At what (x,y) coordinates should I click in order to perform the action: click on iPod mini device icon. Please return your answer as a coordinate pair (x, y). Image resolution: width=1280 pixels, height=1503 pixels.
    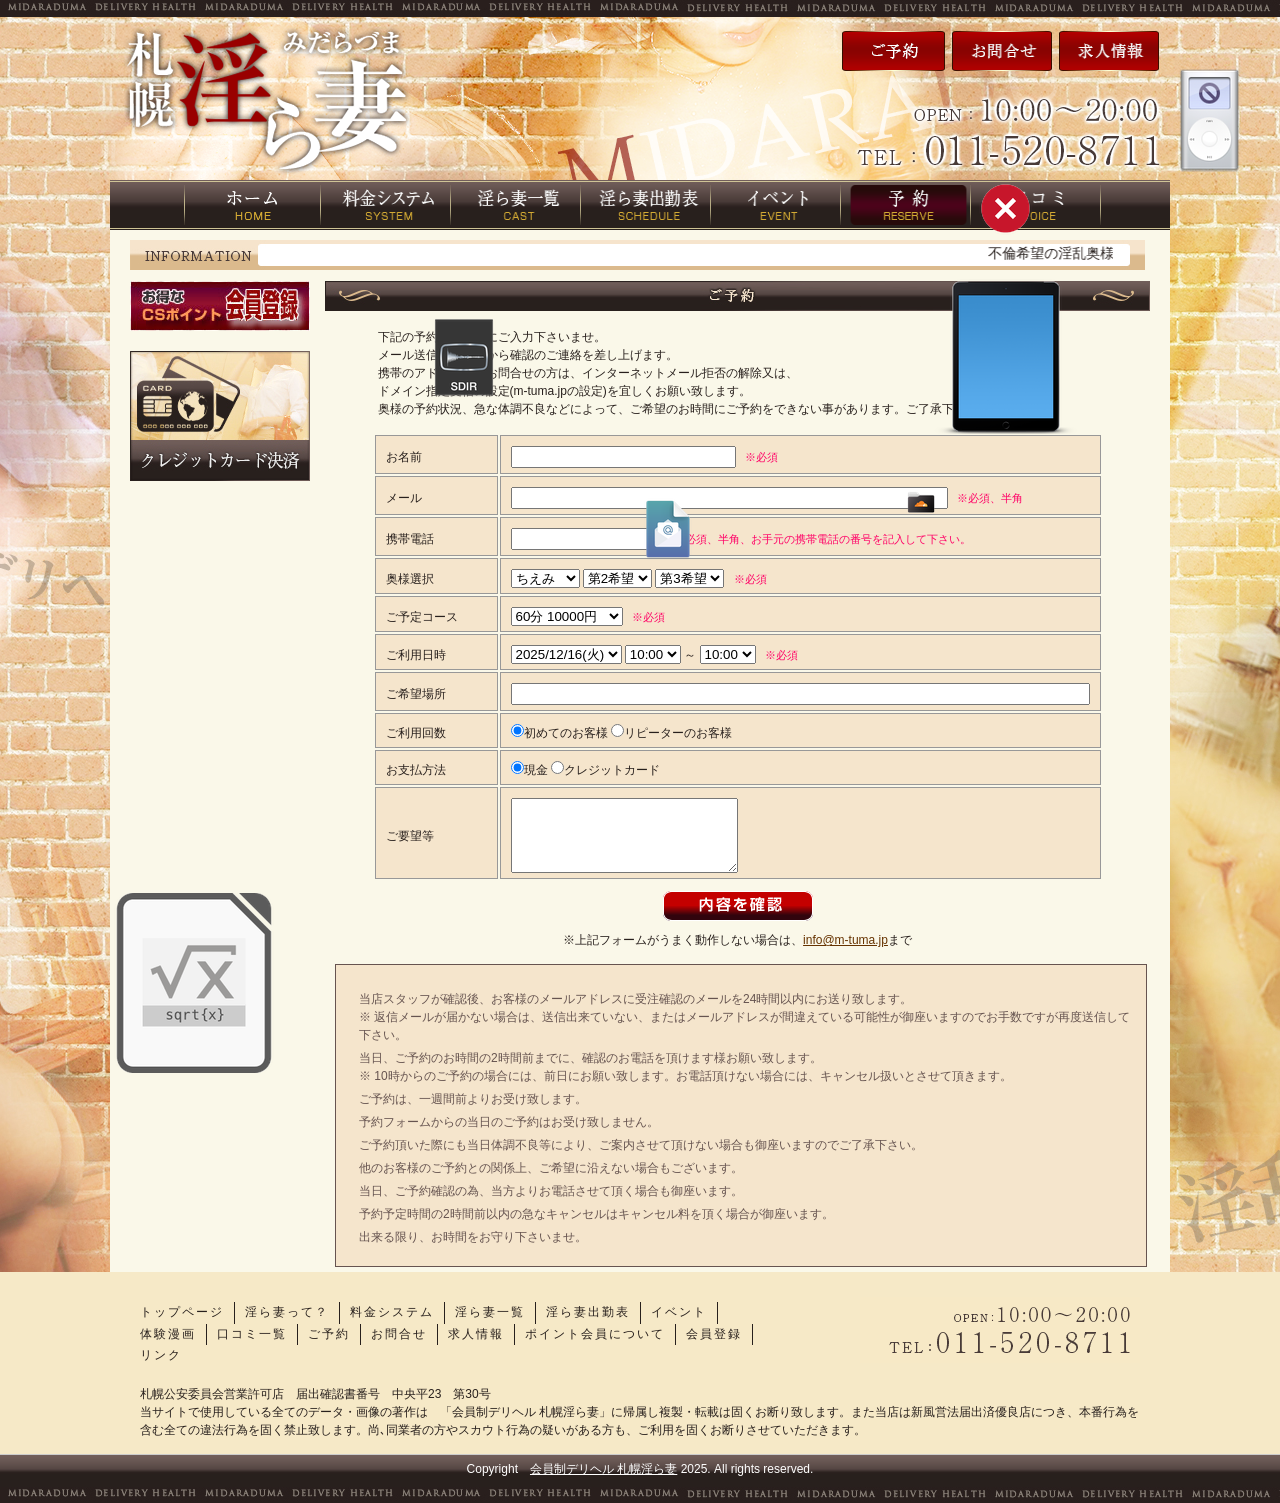
    Looking at the image, I should click on (1209, 120).